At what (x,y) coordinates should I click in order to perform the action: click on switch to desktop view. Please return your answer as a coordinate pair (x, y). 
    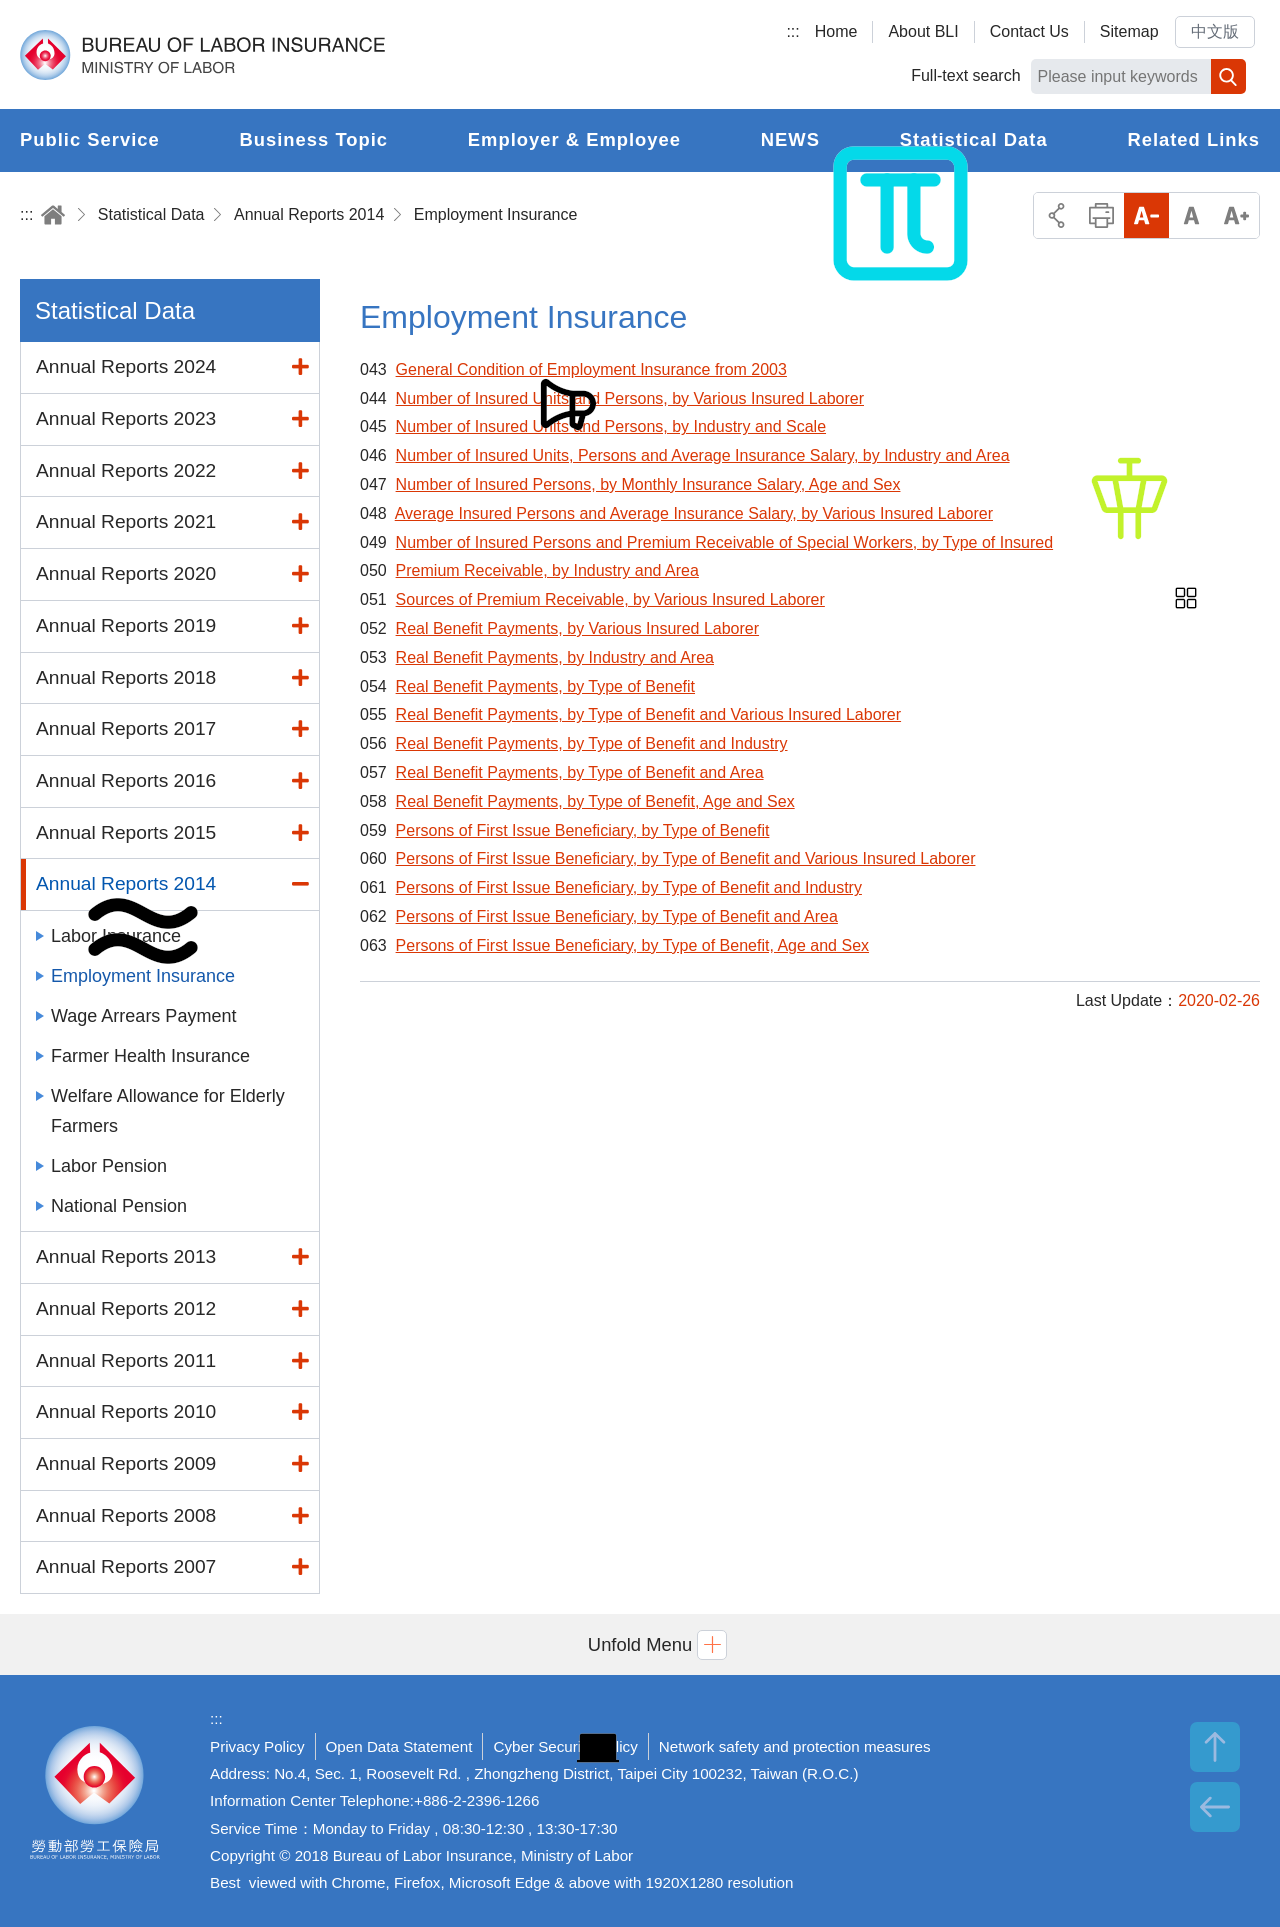
    Looking at the image, I should click on (598, 1748).